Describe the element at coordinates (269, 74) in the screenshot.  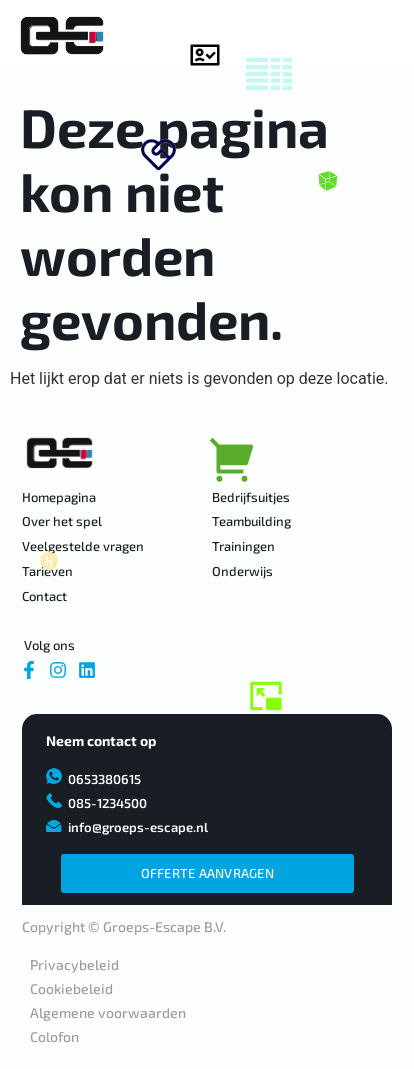
I see `visit server fault community` at that location.